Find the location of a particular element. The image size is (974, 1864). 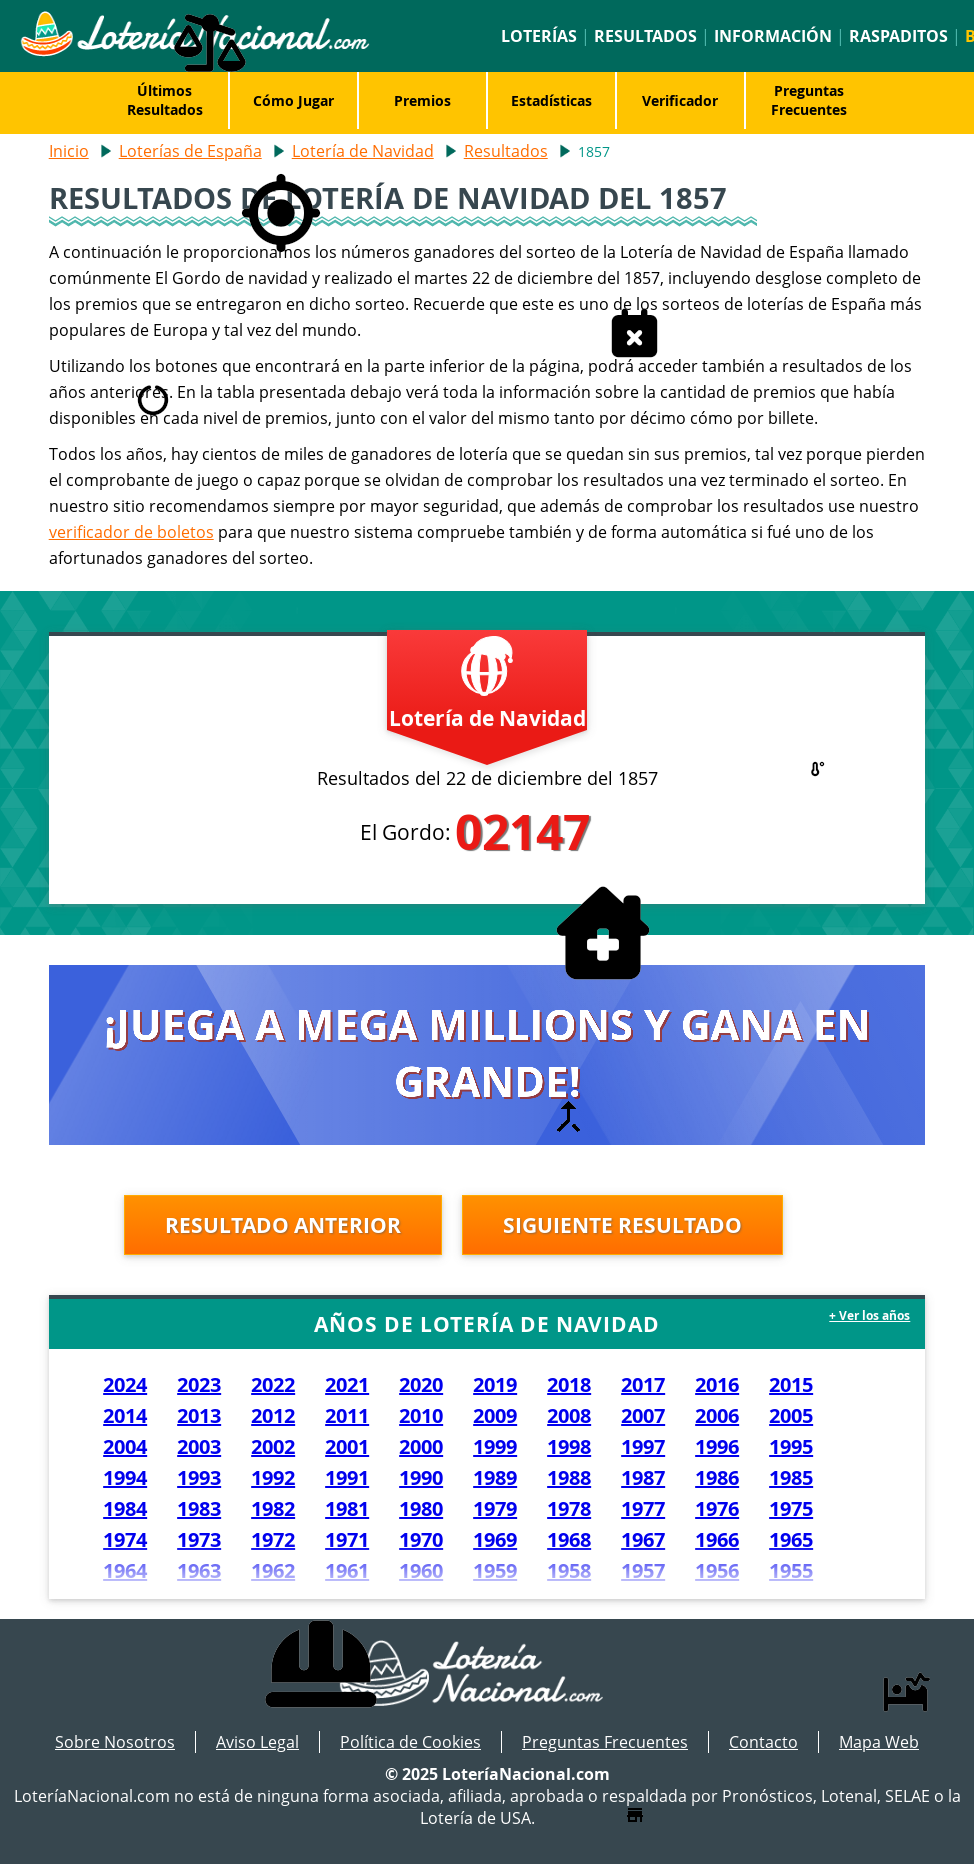

access home healthcare services is located at coordinates (603, 933).